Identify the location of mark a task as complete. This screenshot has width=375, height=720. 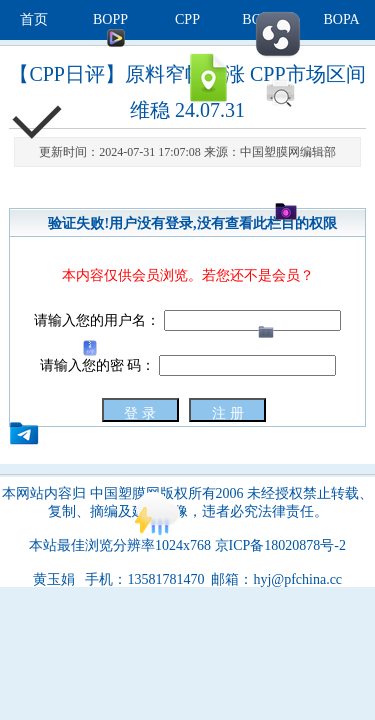
(37, 123).